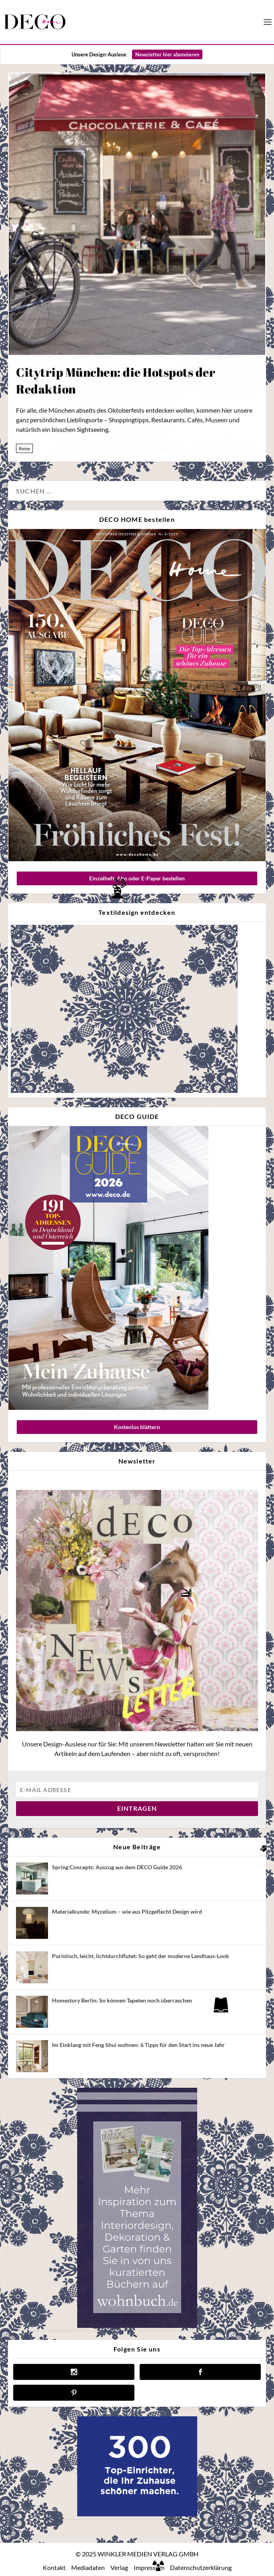 This screenshot has height=2576, width=274. I want to click on indicates a swirling or cyclone effect in gameplay, so click(200, 733).